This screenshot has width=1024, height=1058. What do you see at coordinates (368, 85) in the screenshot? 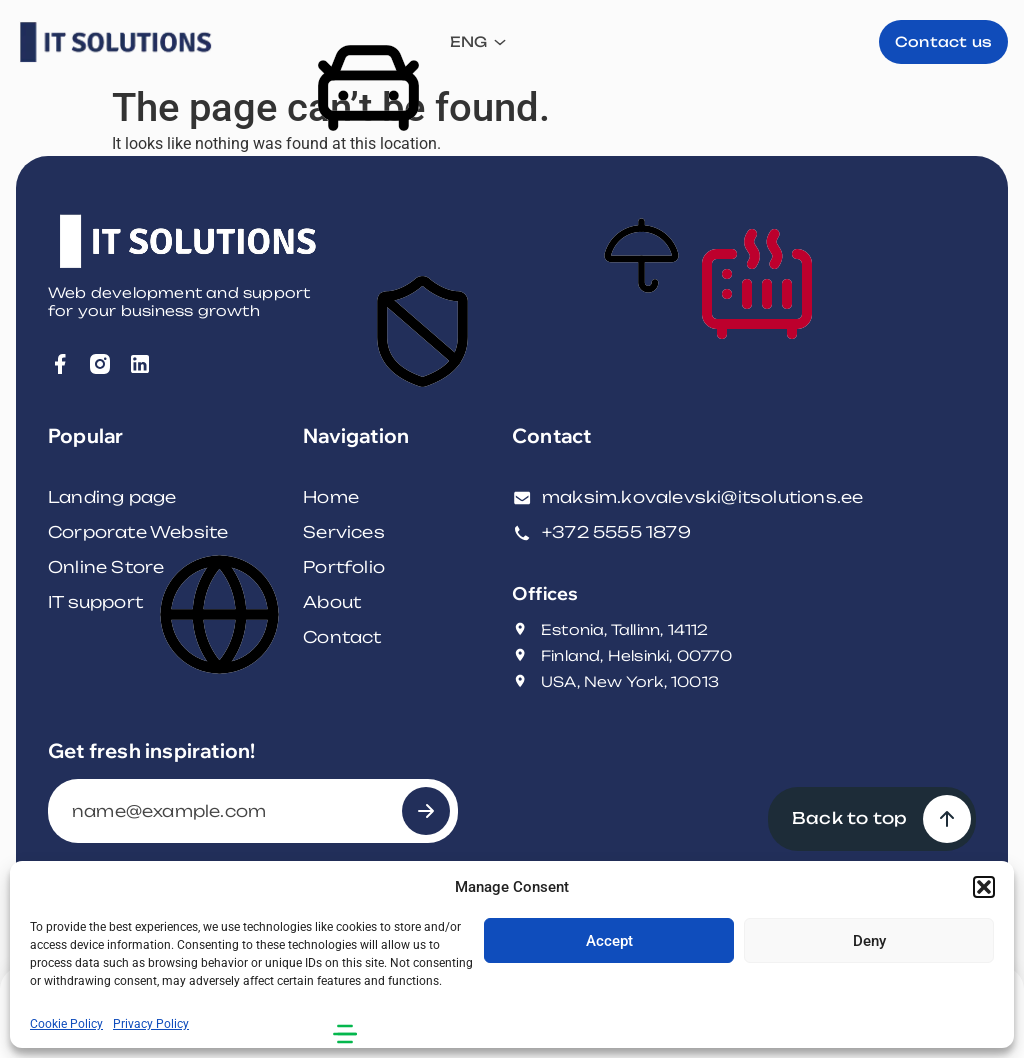
I see `access vehicle or car-related settings` at bounding box center [368, 85].